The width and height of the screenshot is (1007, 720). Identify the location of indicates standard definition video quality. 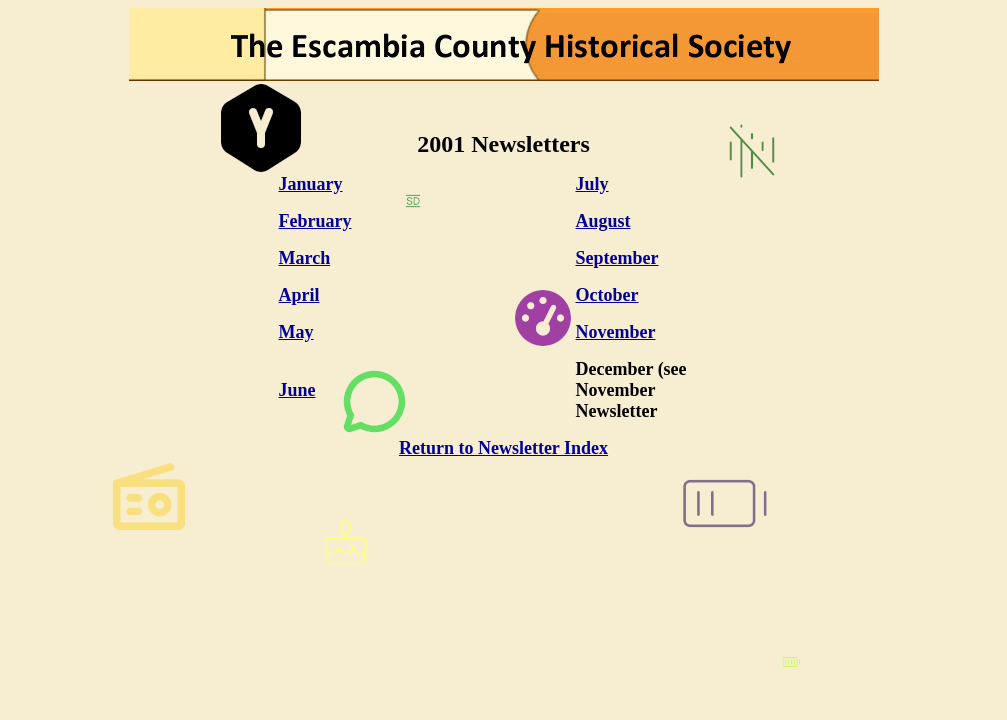
(413, 201).